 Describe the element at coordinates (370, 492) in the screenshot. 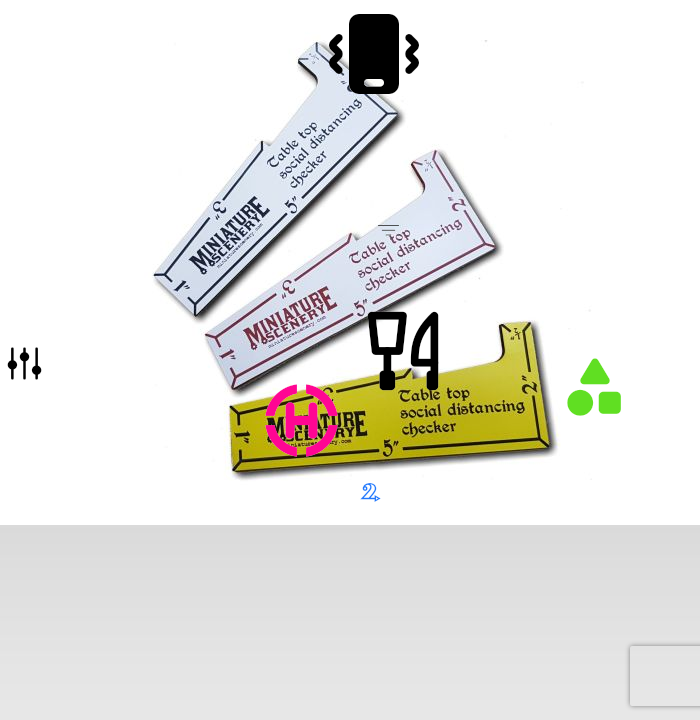

I see `draft2digital publishing platform logo` at that location.